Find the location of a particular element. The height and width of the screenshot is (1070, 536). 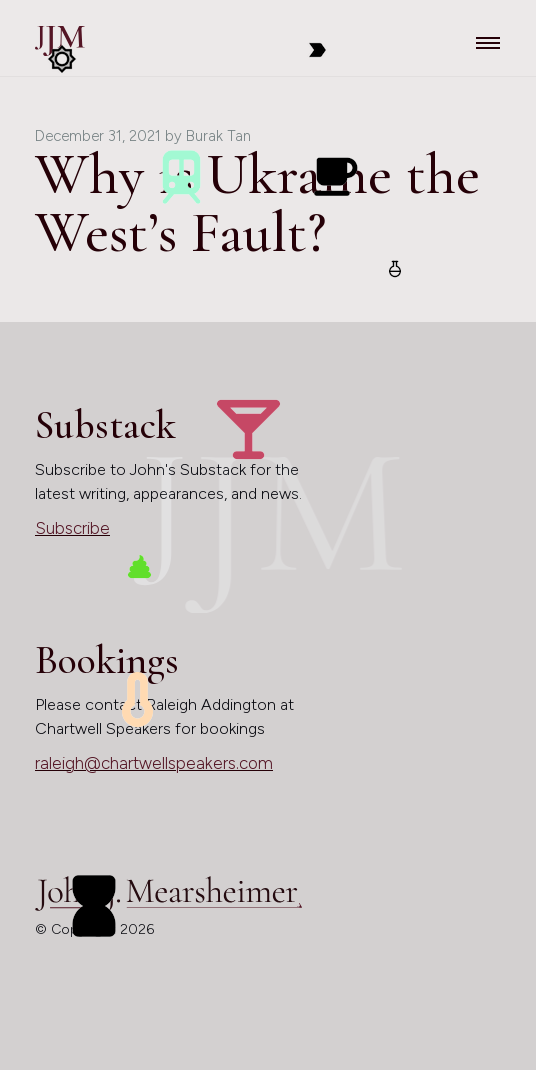

decrease screen brightness is located at coordinates (62, 59).